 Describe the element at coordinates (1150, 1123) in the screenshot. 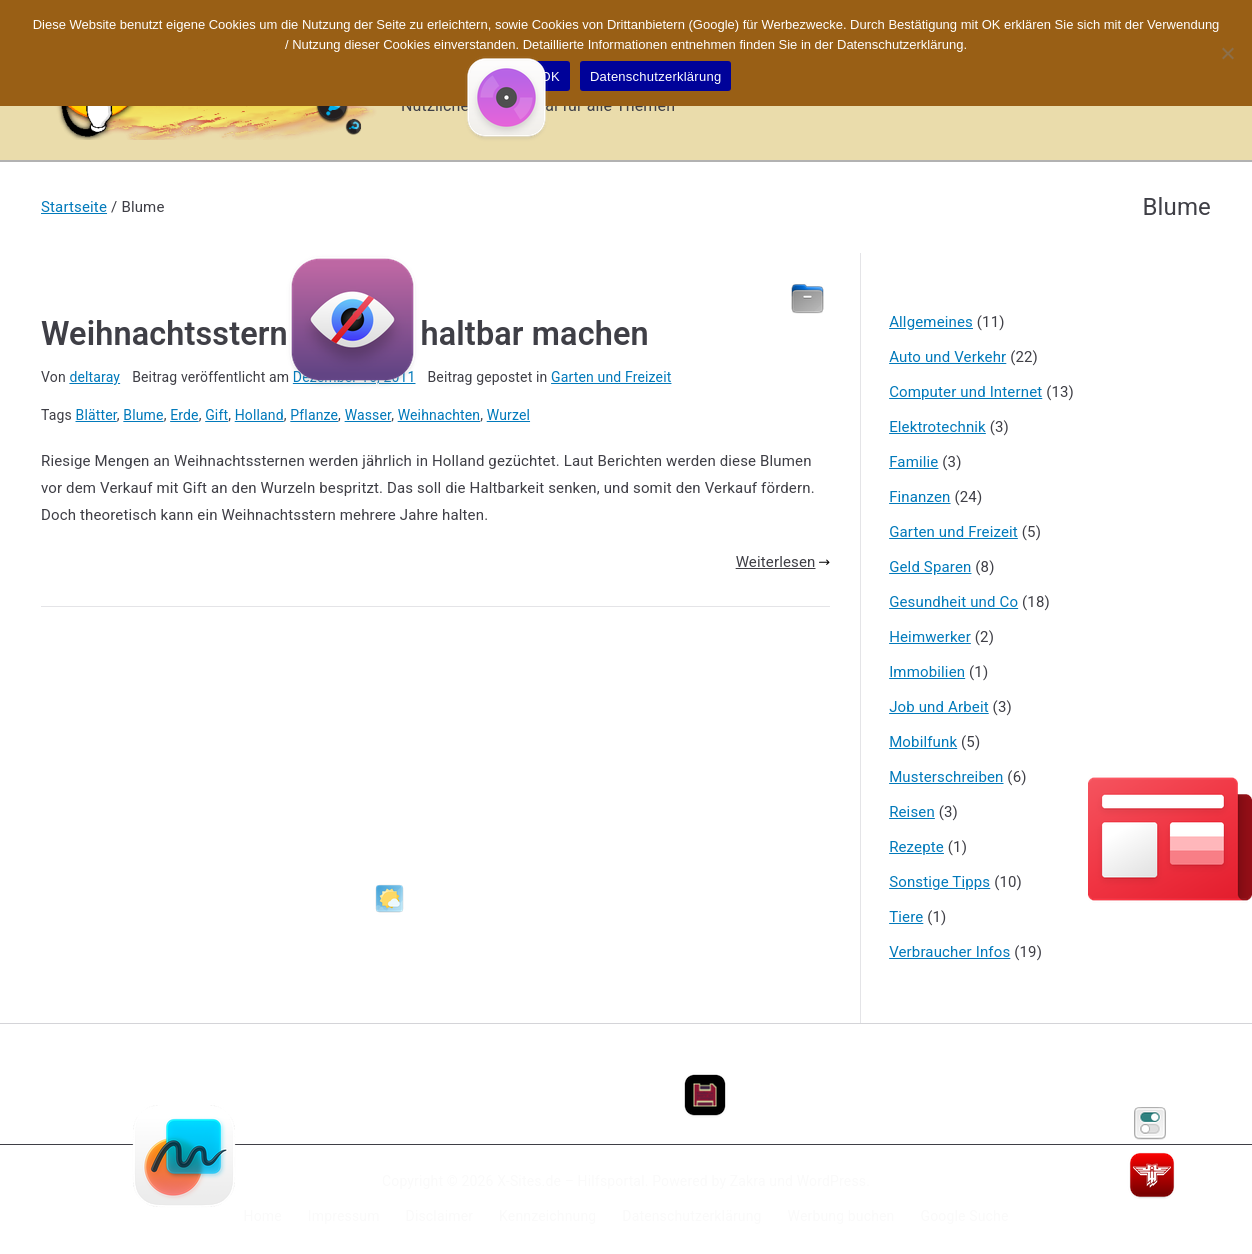

I see `open gnome tweaks settings` at that location.